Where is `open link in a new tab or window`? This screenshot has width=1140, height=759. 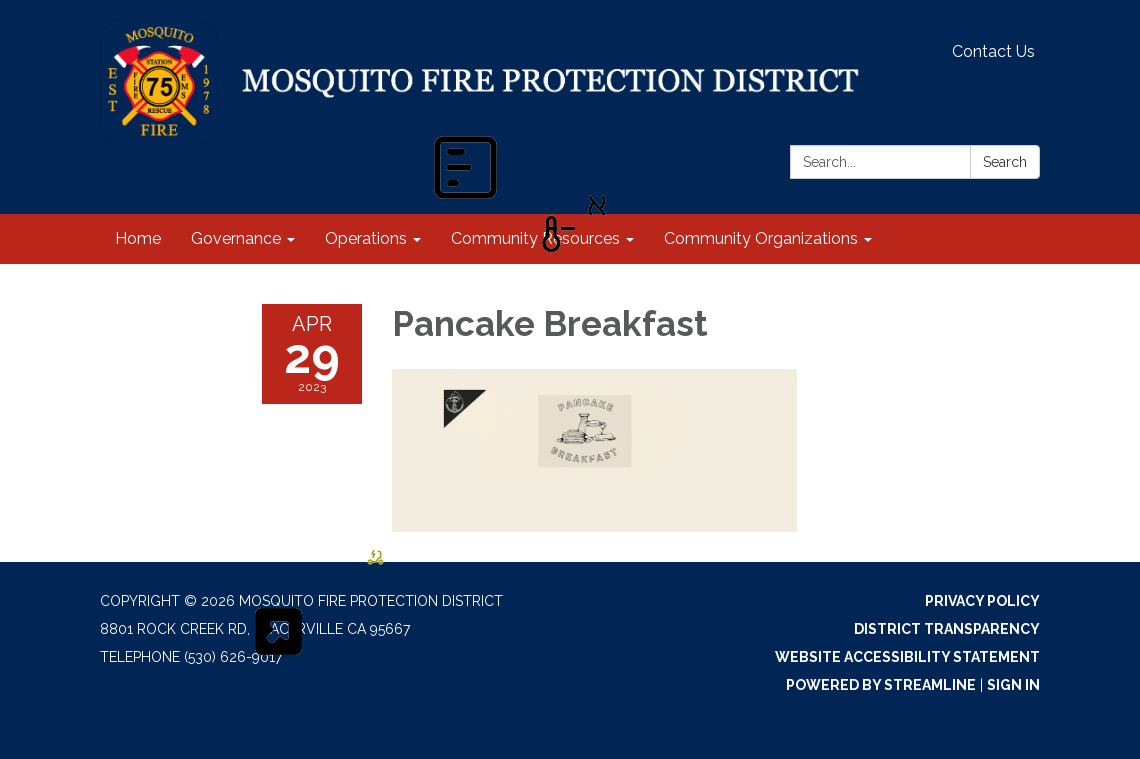 open link in a new tab or window is located at coordinates (278, 631).